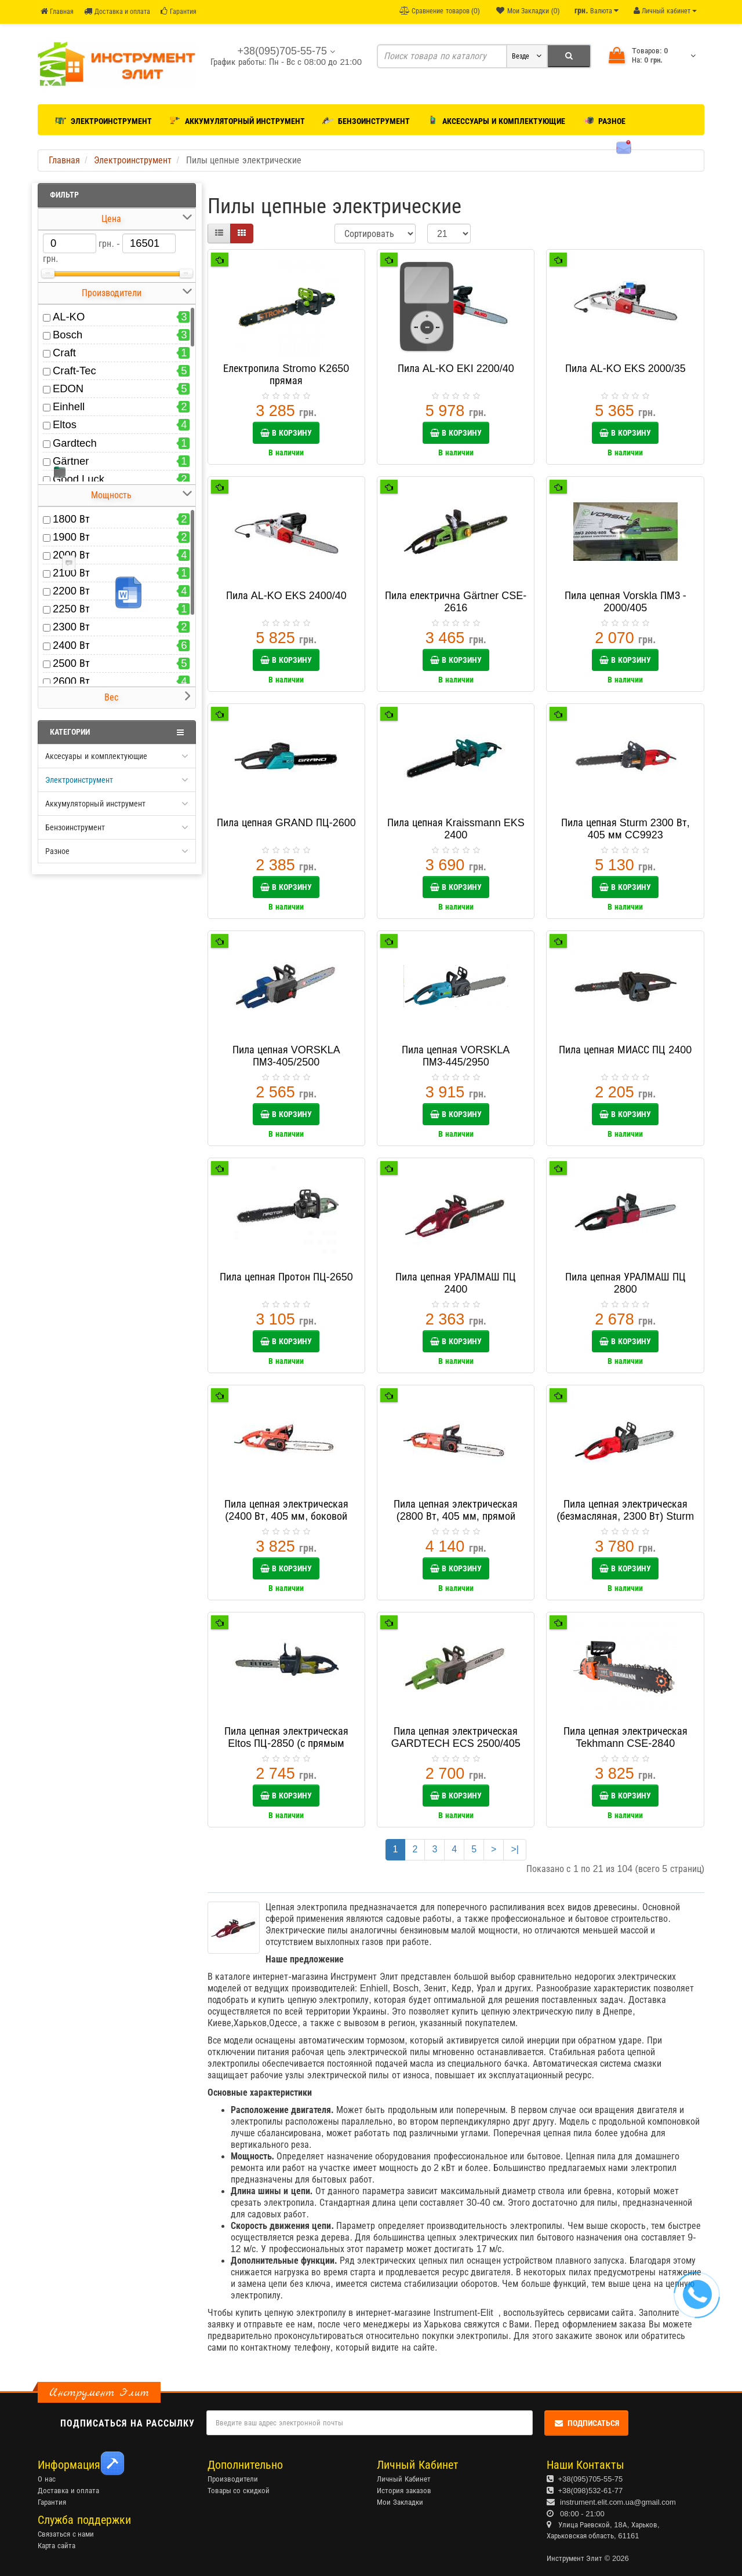 The image size is (742, 2576). Describe the element at coordinates (630, 288) in the screenshot. I see `select all items in the current view` at that location.